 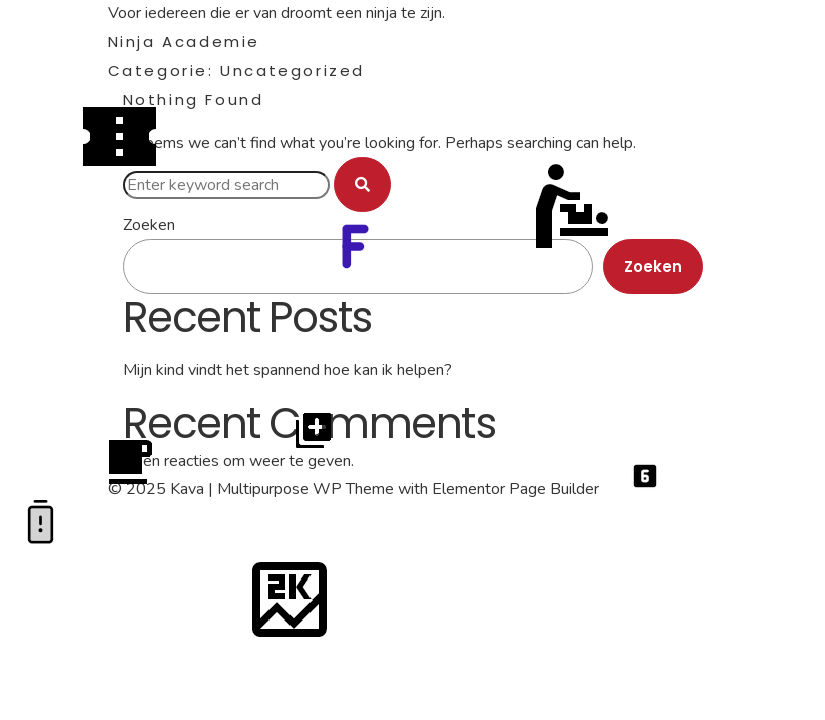 I want to click on indicates low battery warning, so click(x=40, y=522).